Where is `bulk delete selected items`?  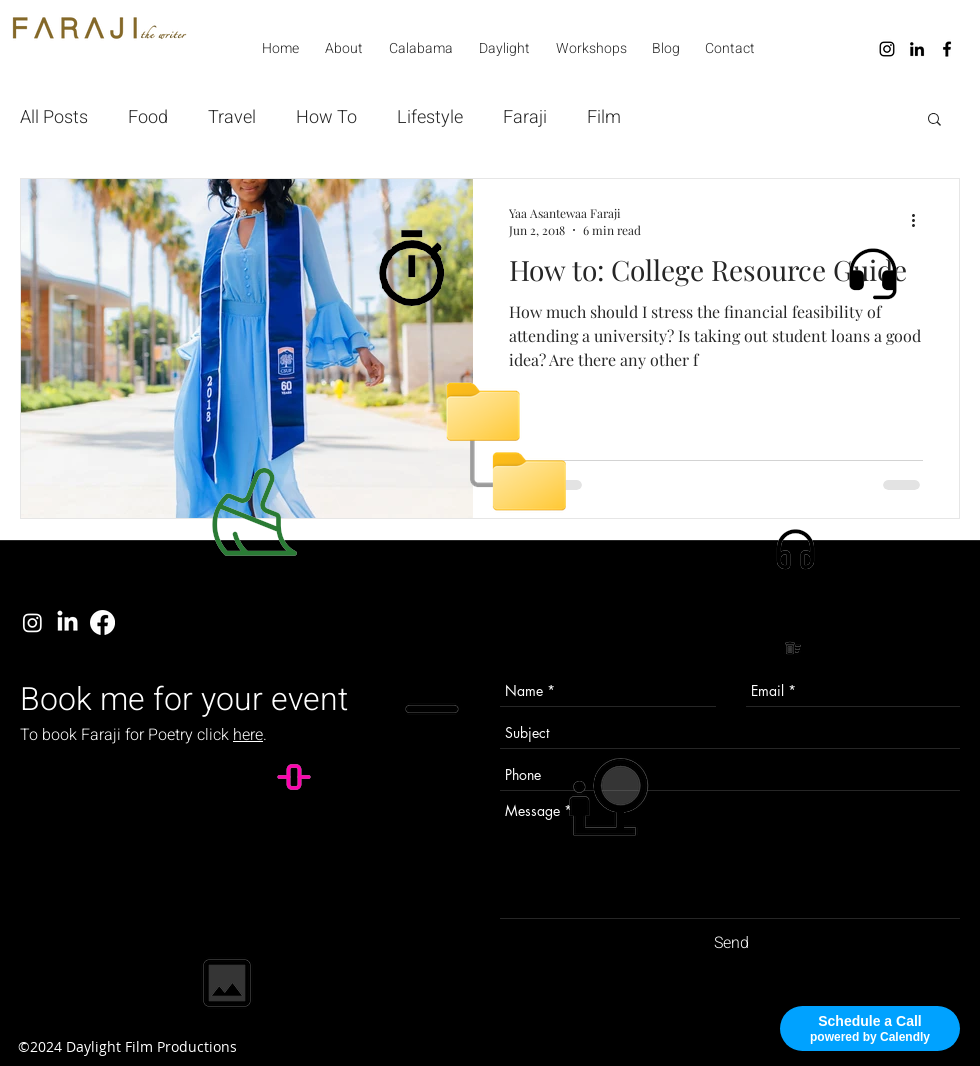 bulk delete selected items is located at coordinates (793, 648).